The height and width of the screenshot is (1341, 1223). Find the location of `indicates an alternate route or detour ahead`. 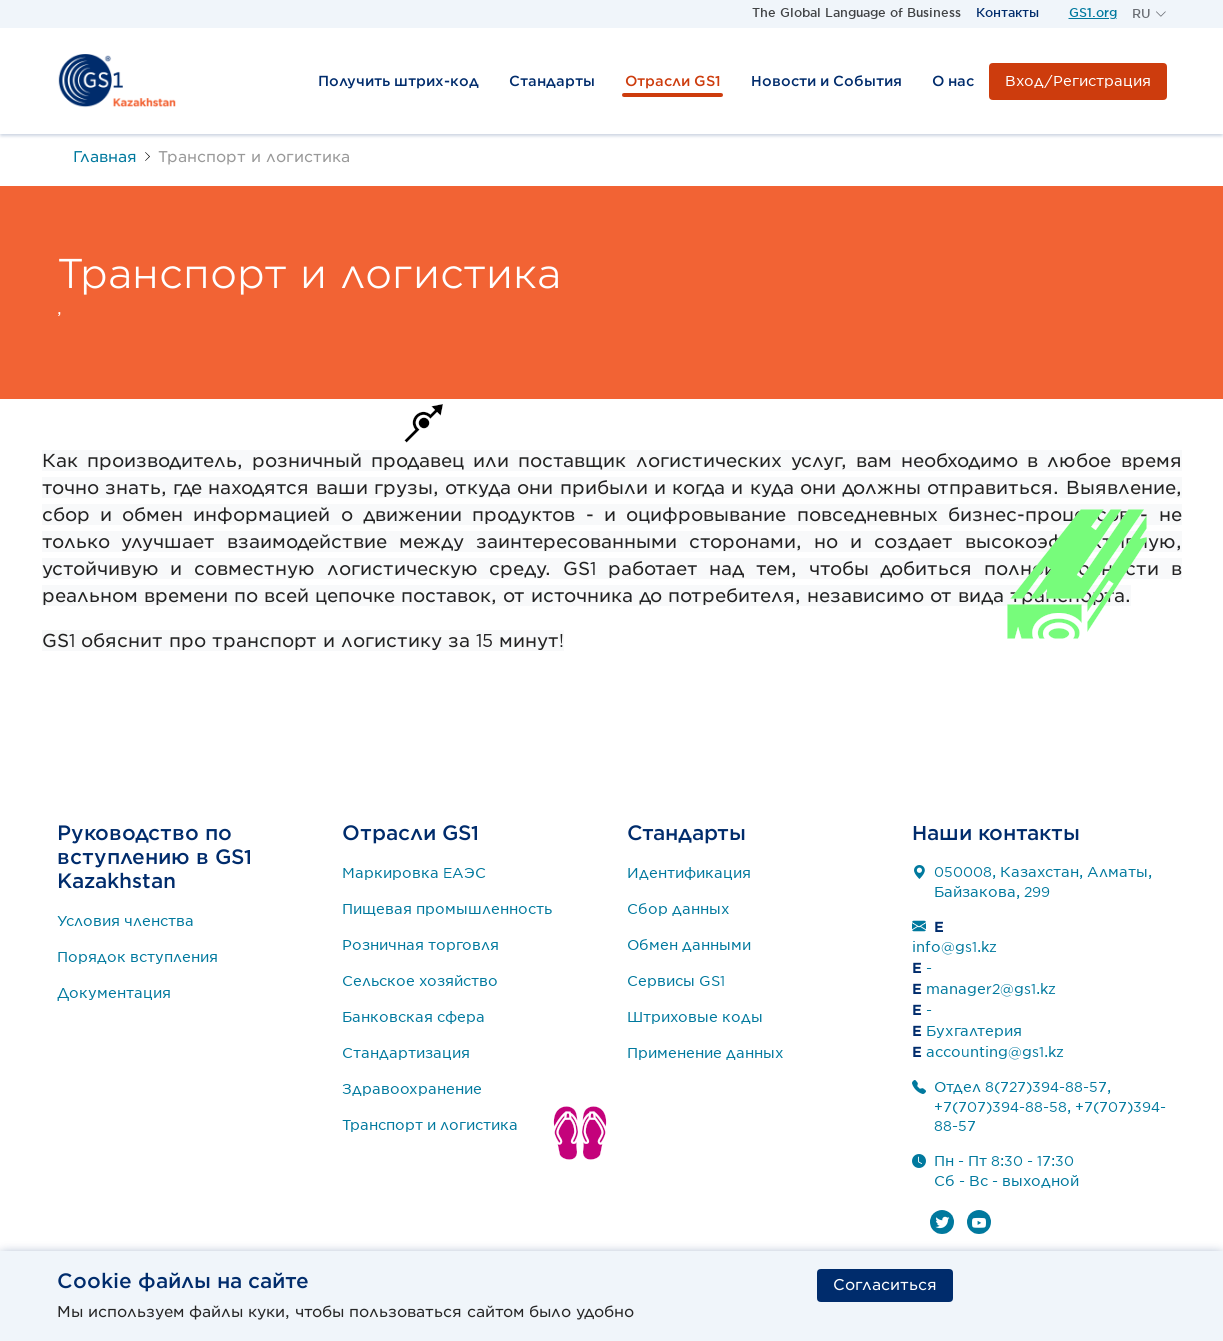

indicates an alternate route or detour ahead is located at coordinates (424, 423).